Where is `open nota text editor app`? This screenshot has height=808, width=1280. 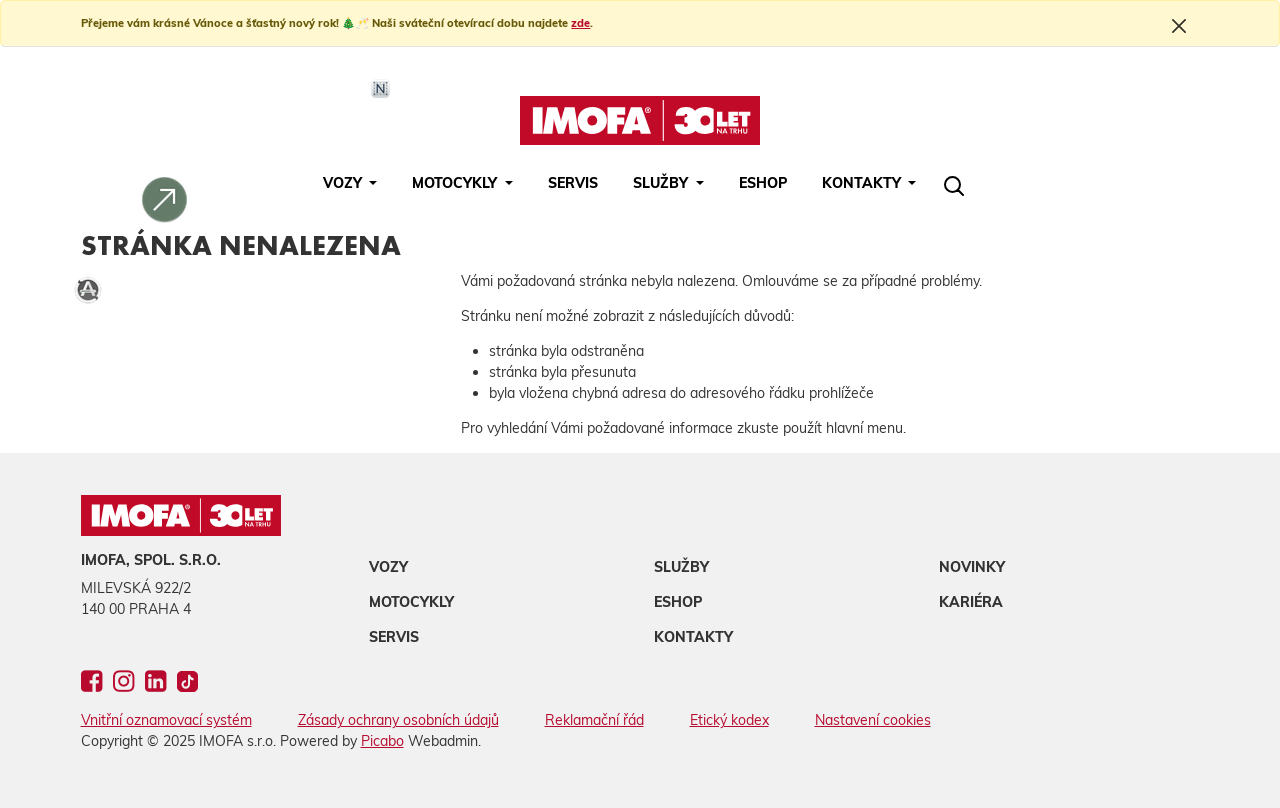 open nota text editor app is located at coordinates (380, 88).